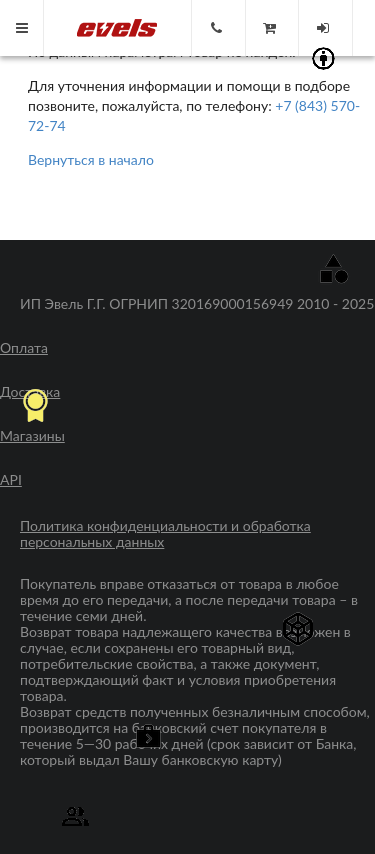  I want to click on view attribution or credits information, so click(323, 58).